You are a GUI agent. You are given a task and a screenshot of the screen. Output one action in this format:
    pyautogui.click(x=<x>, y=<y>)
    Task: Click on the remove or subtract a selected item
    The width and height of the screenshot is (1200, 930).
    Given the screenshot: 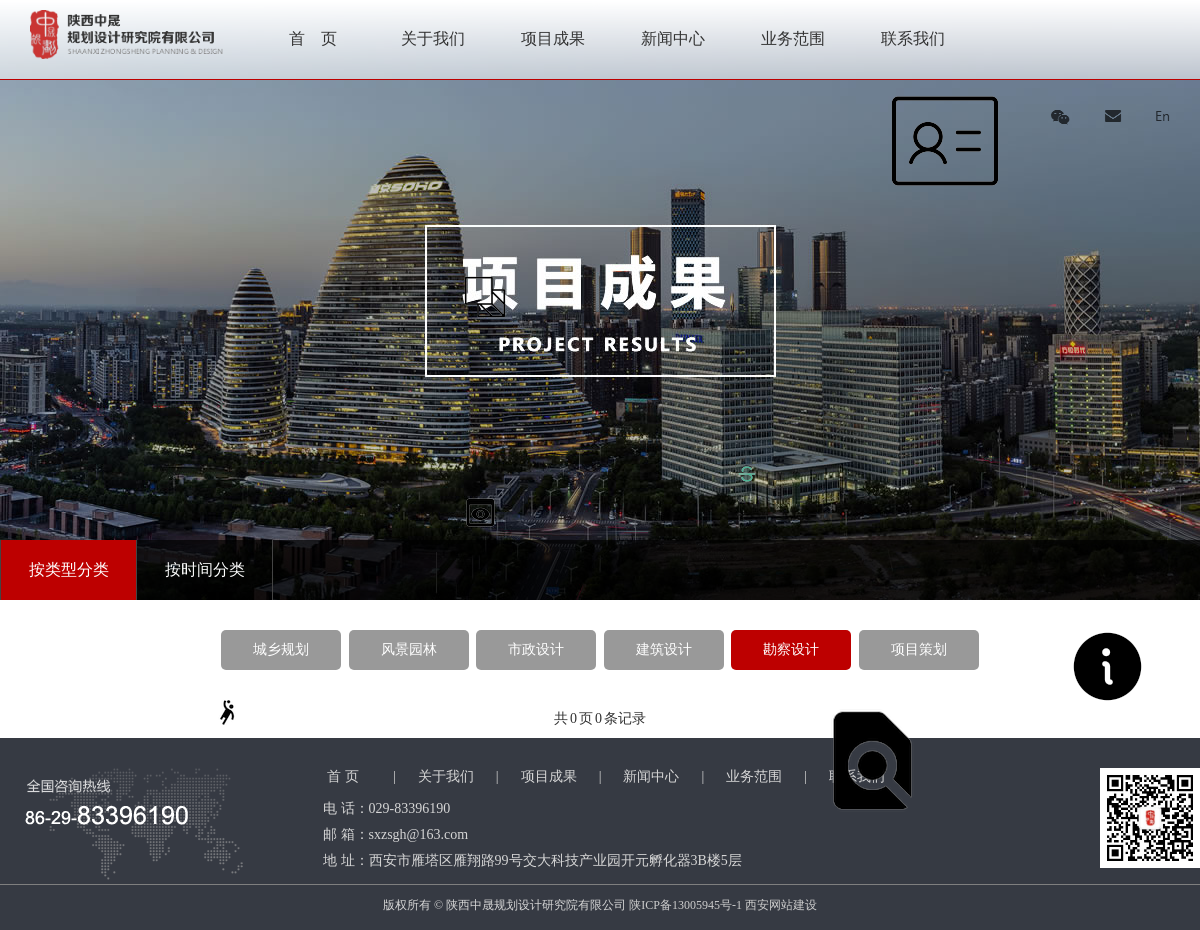 What is the action you would take?
    pyautogui.click(x=485, y=297)
    